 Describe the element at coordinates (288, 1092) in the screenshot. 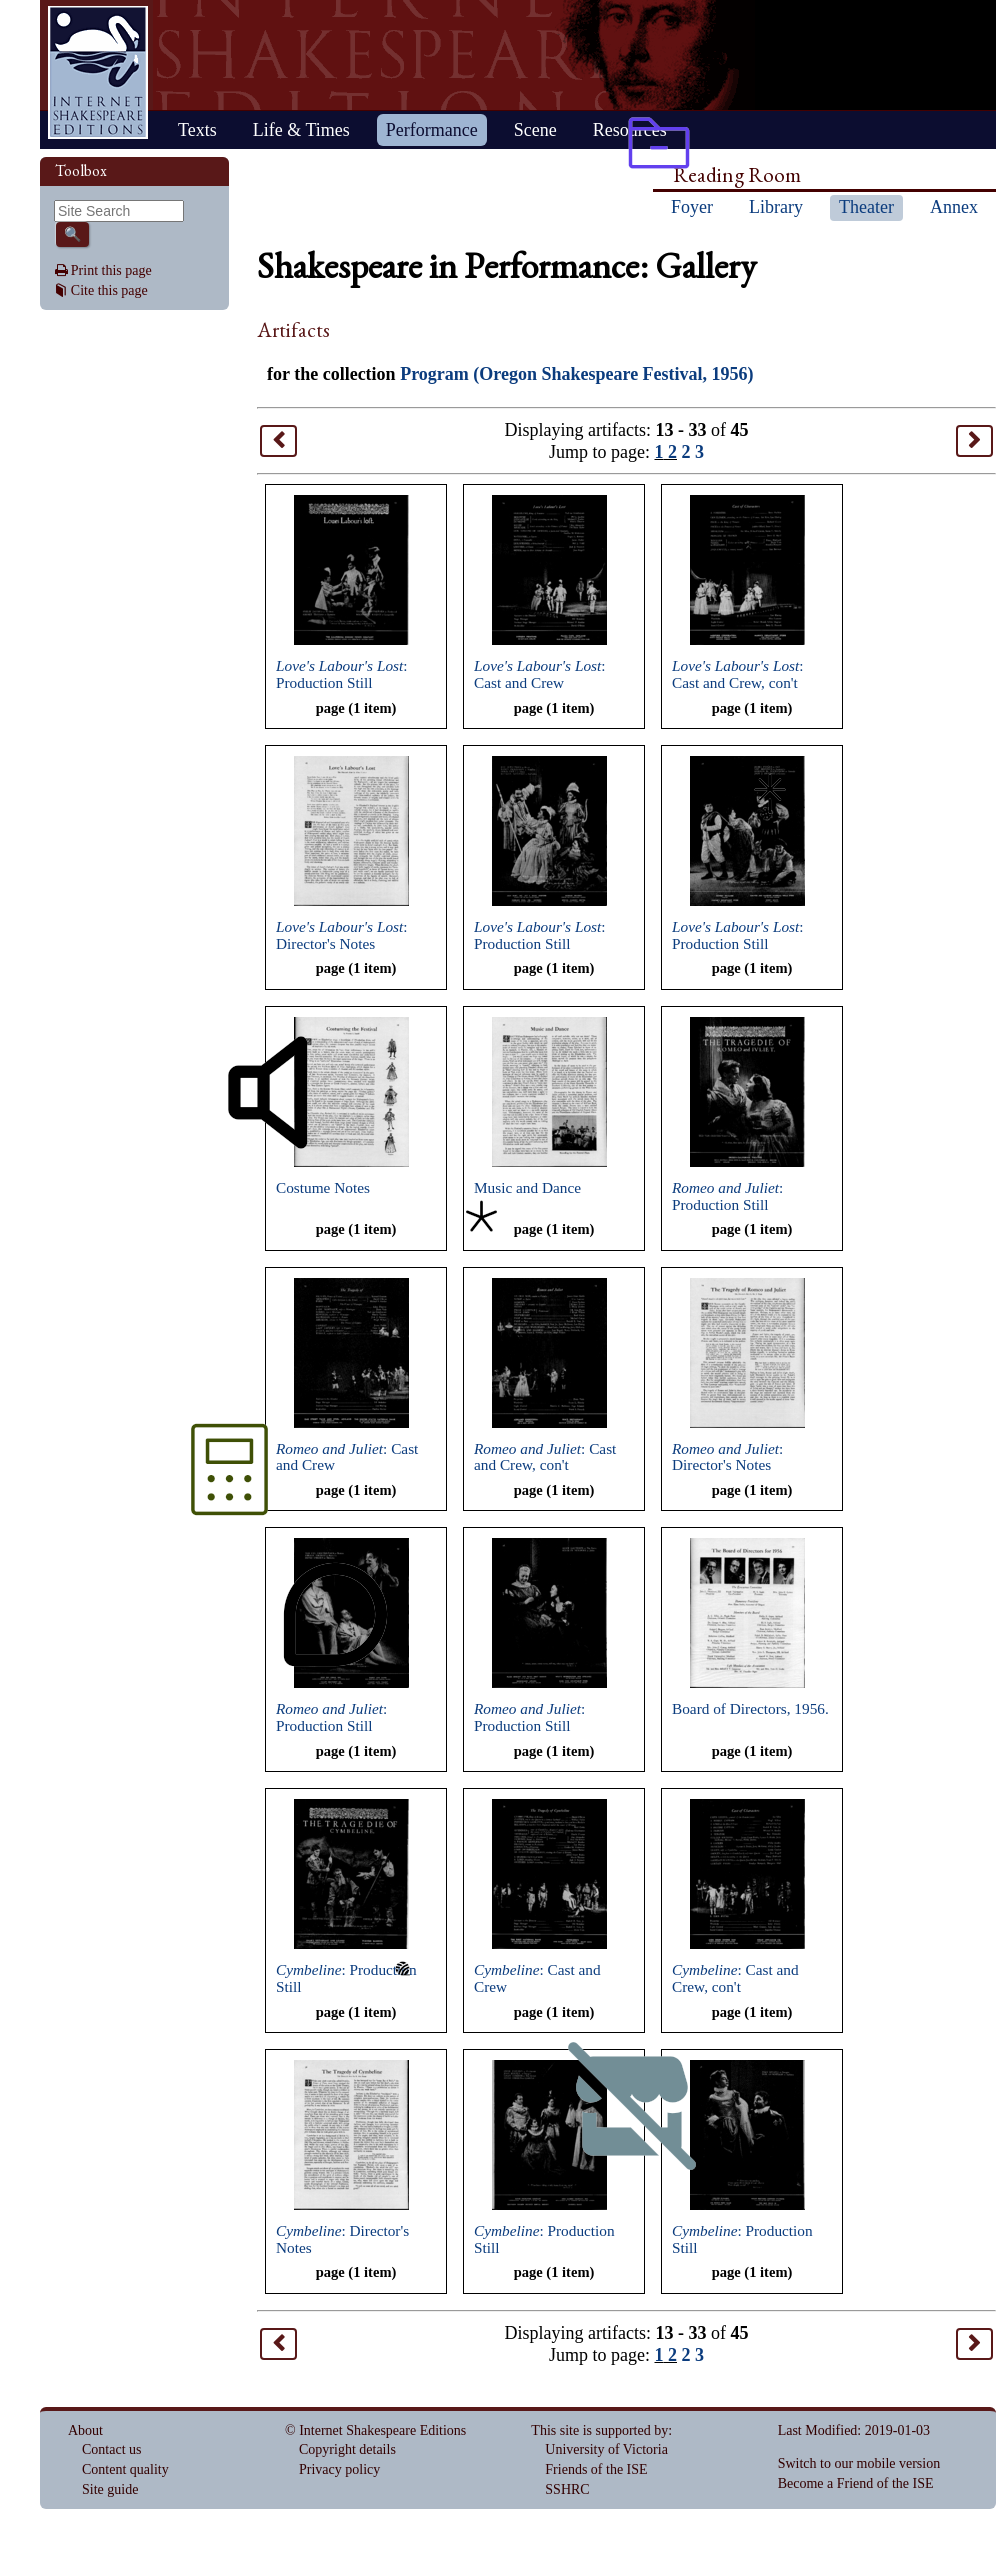

I see `speaker with no audio output` at that location.